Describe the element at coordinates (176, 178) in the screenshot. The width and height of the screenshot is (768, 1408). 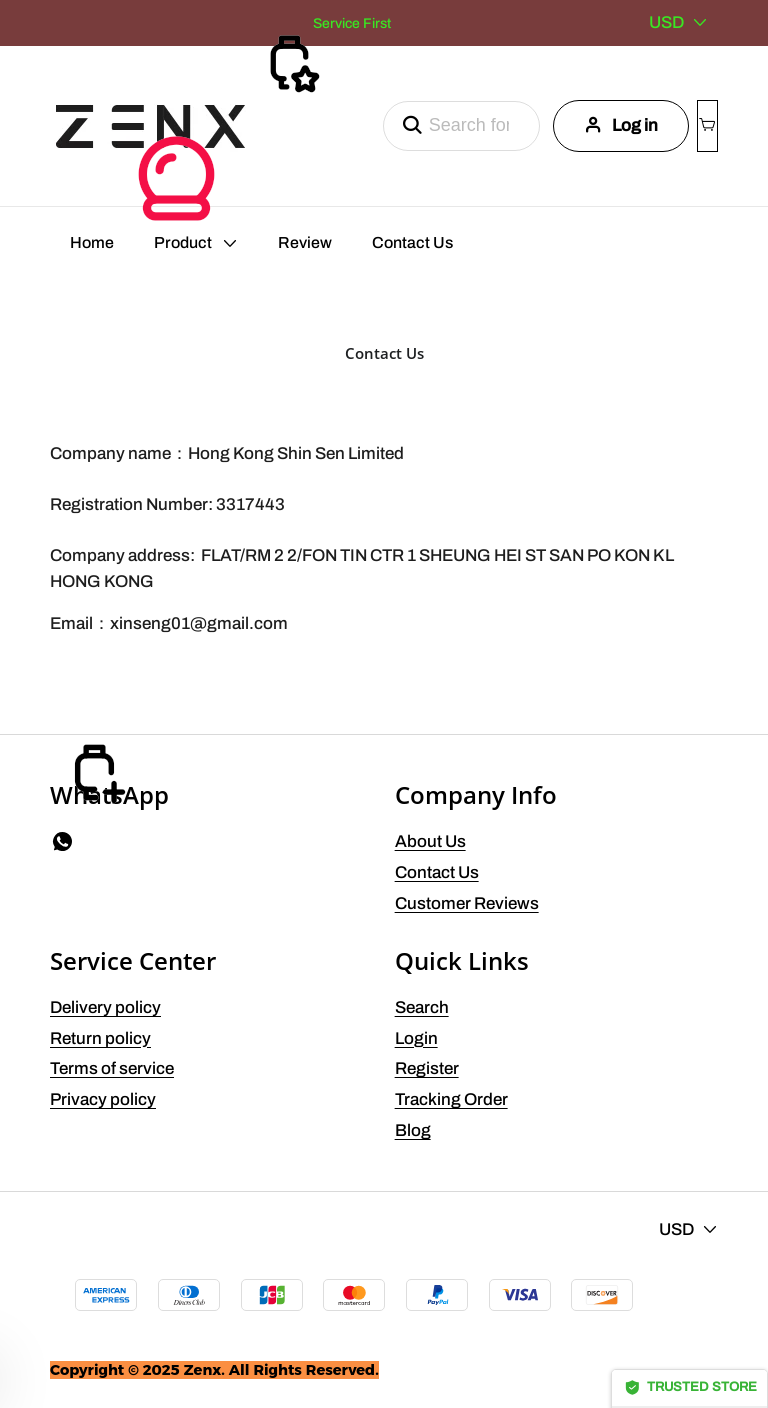
I see `access fortune or prediction features` at that location.